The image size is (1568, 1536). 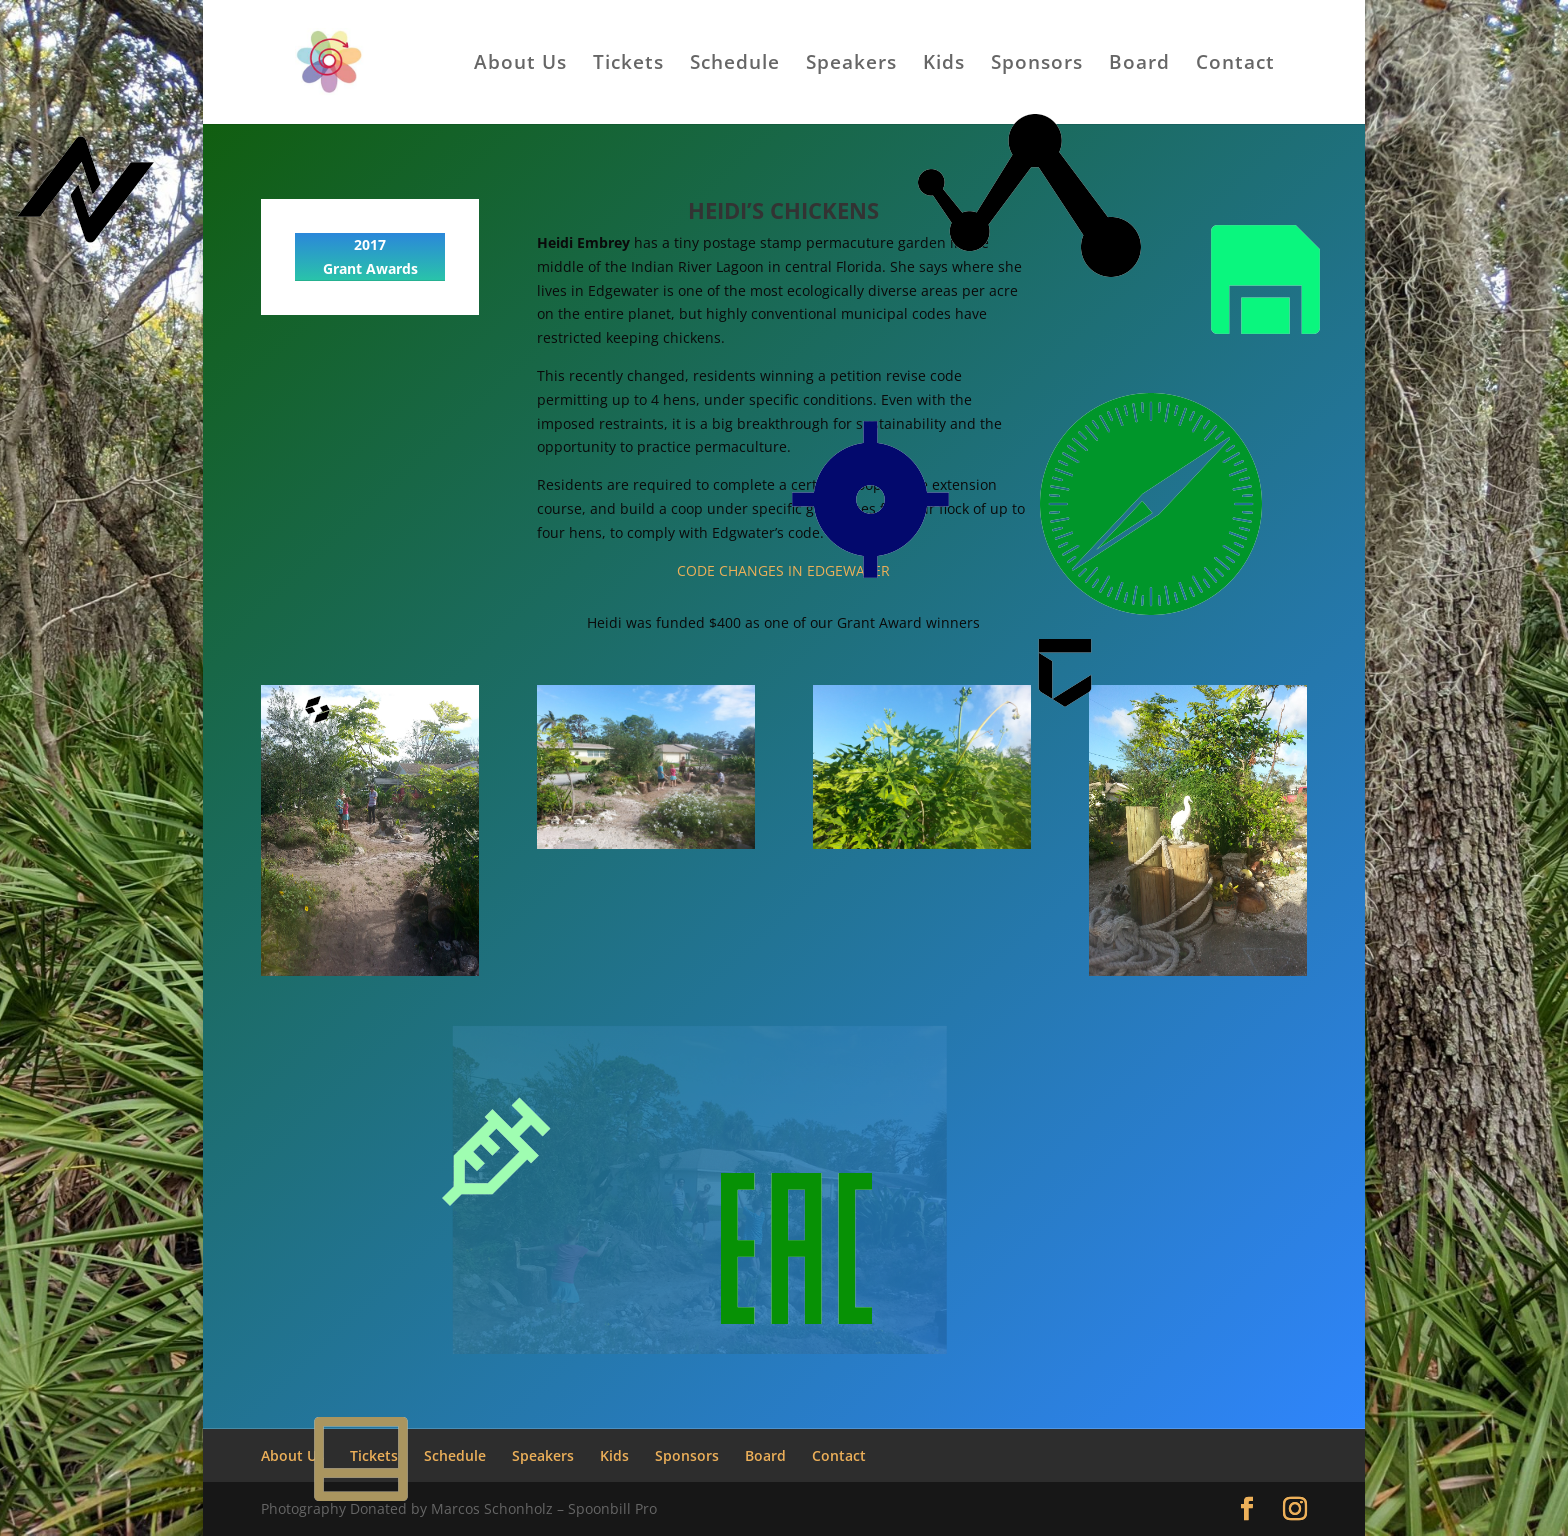 What do you see at coordinates (1029, 195) in the screenshot?
I see `alwaysdata hosting service logo` at bounding box center [1029, 195].